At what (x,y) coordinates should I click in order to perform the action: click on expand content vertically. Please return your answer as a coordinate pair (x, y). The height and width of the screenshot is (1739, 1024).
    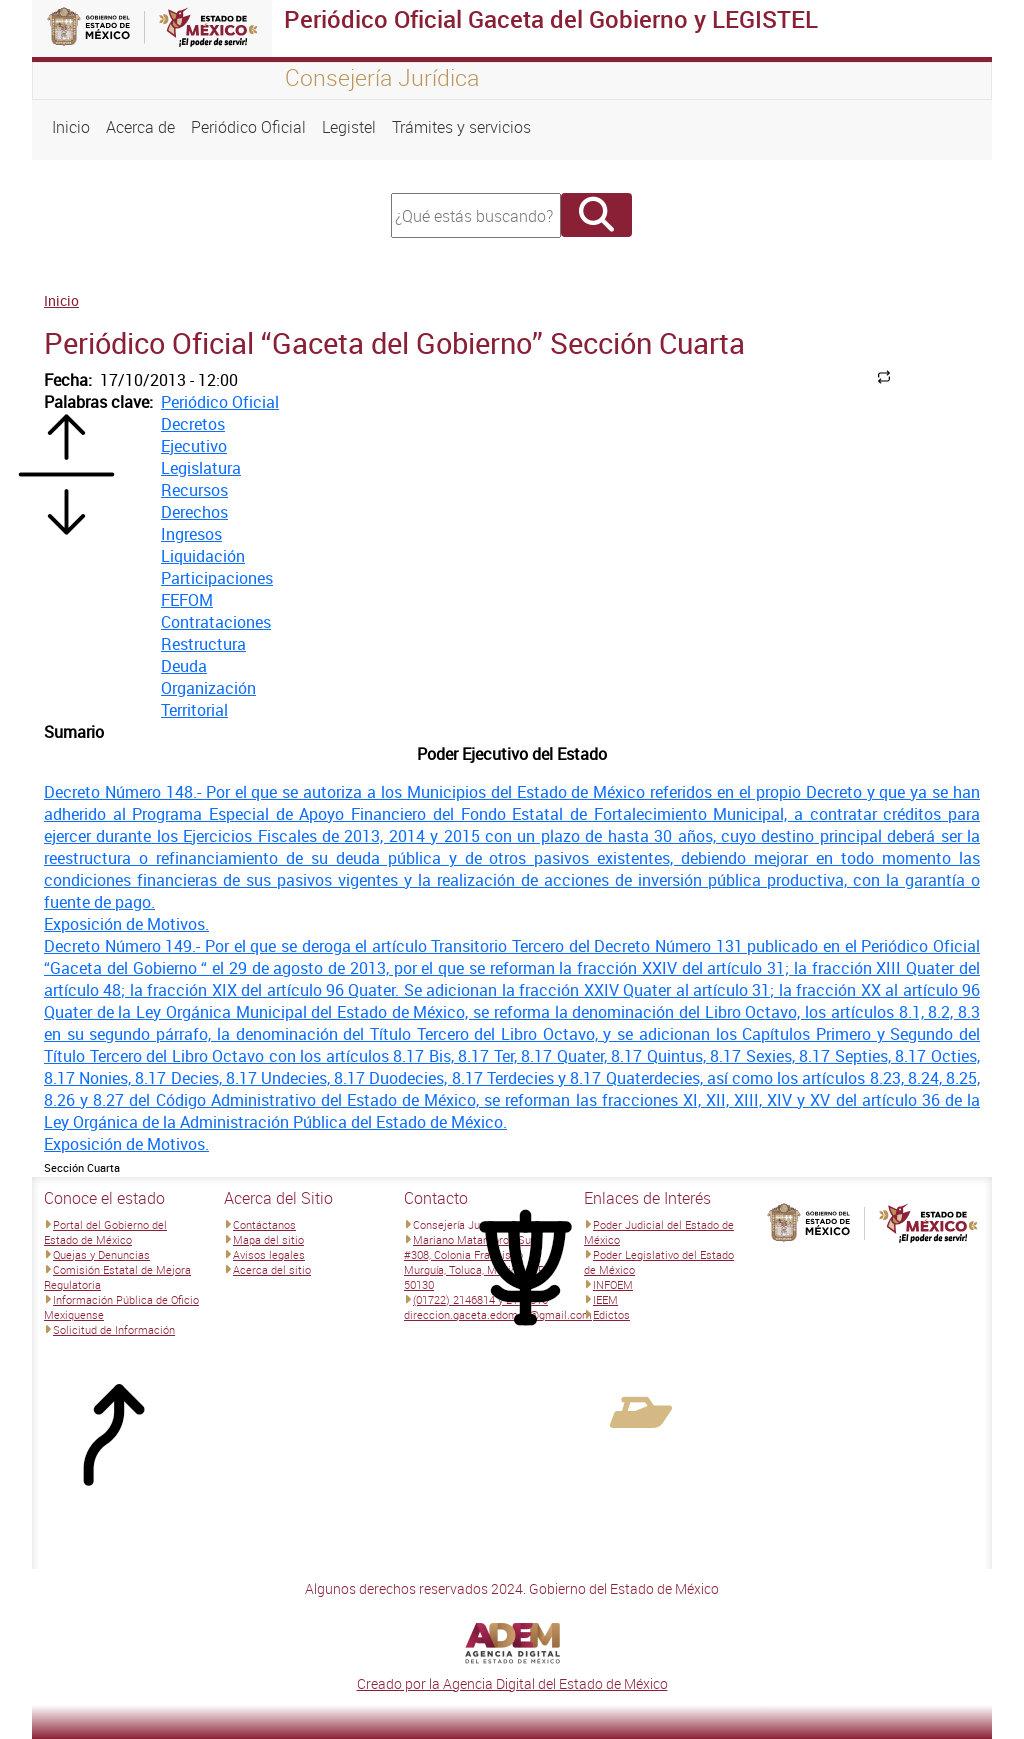
    Looking at the image, I should click on (66, 474).